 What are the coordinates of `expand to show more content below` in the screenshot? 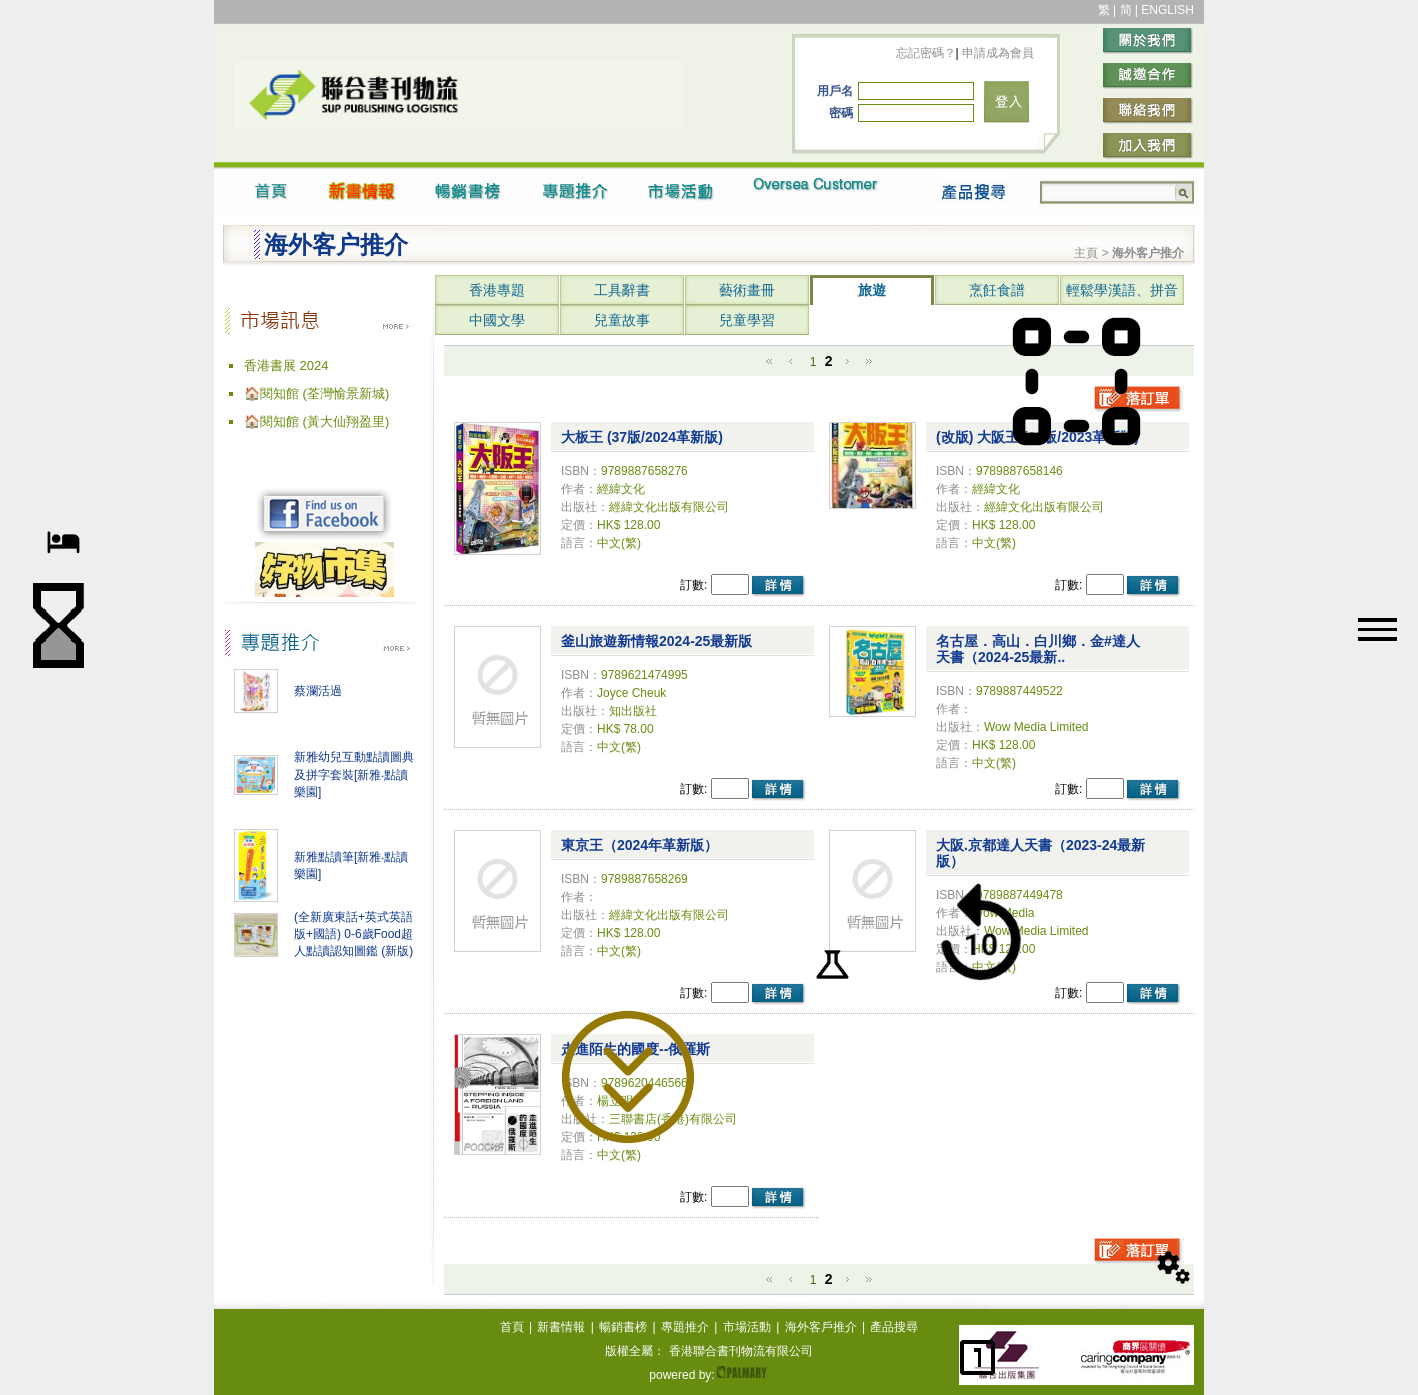 It's located at (628, 1077).